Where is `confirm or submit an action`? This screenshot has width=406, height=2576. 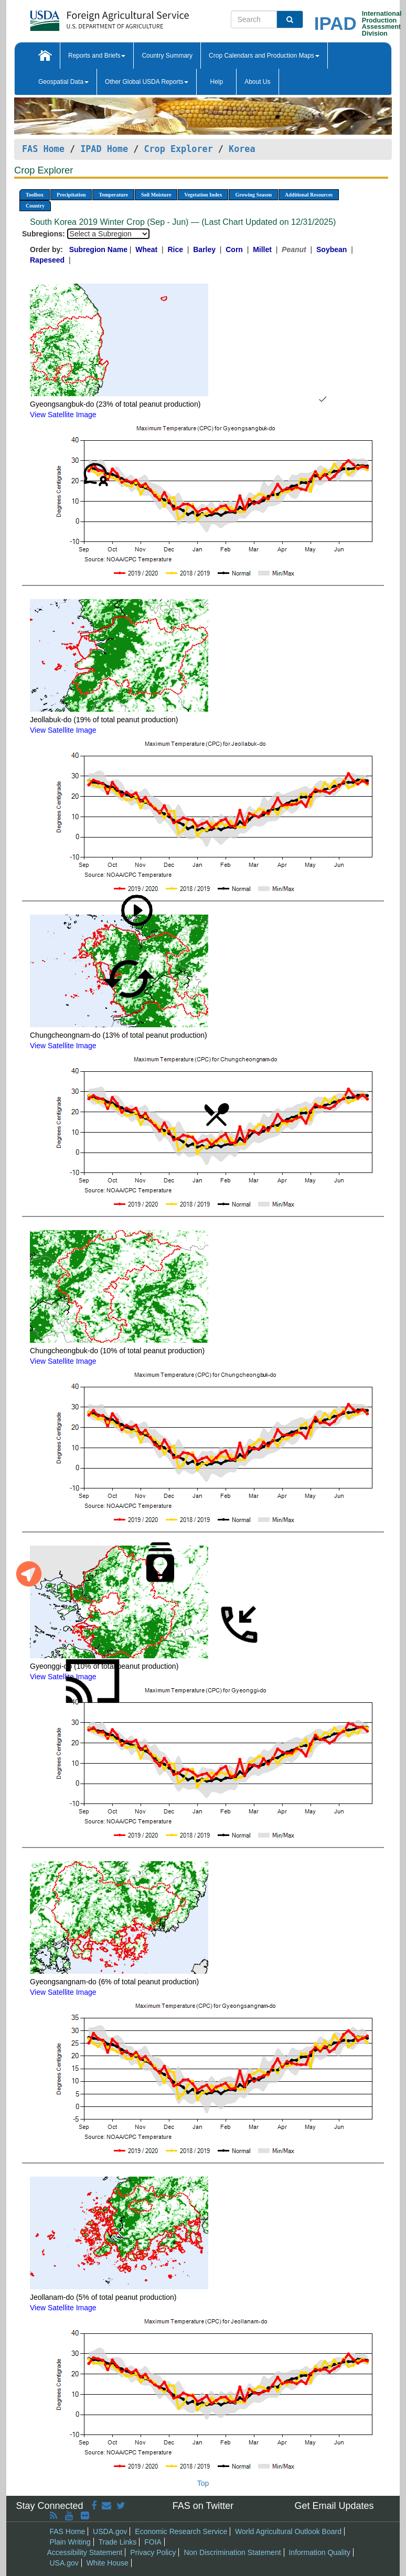
confirm or submit an action is located at coordinates (323, 399).